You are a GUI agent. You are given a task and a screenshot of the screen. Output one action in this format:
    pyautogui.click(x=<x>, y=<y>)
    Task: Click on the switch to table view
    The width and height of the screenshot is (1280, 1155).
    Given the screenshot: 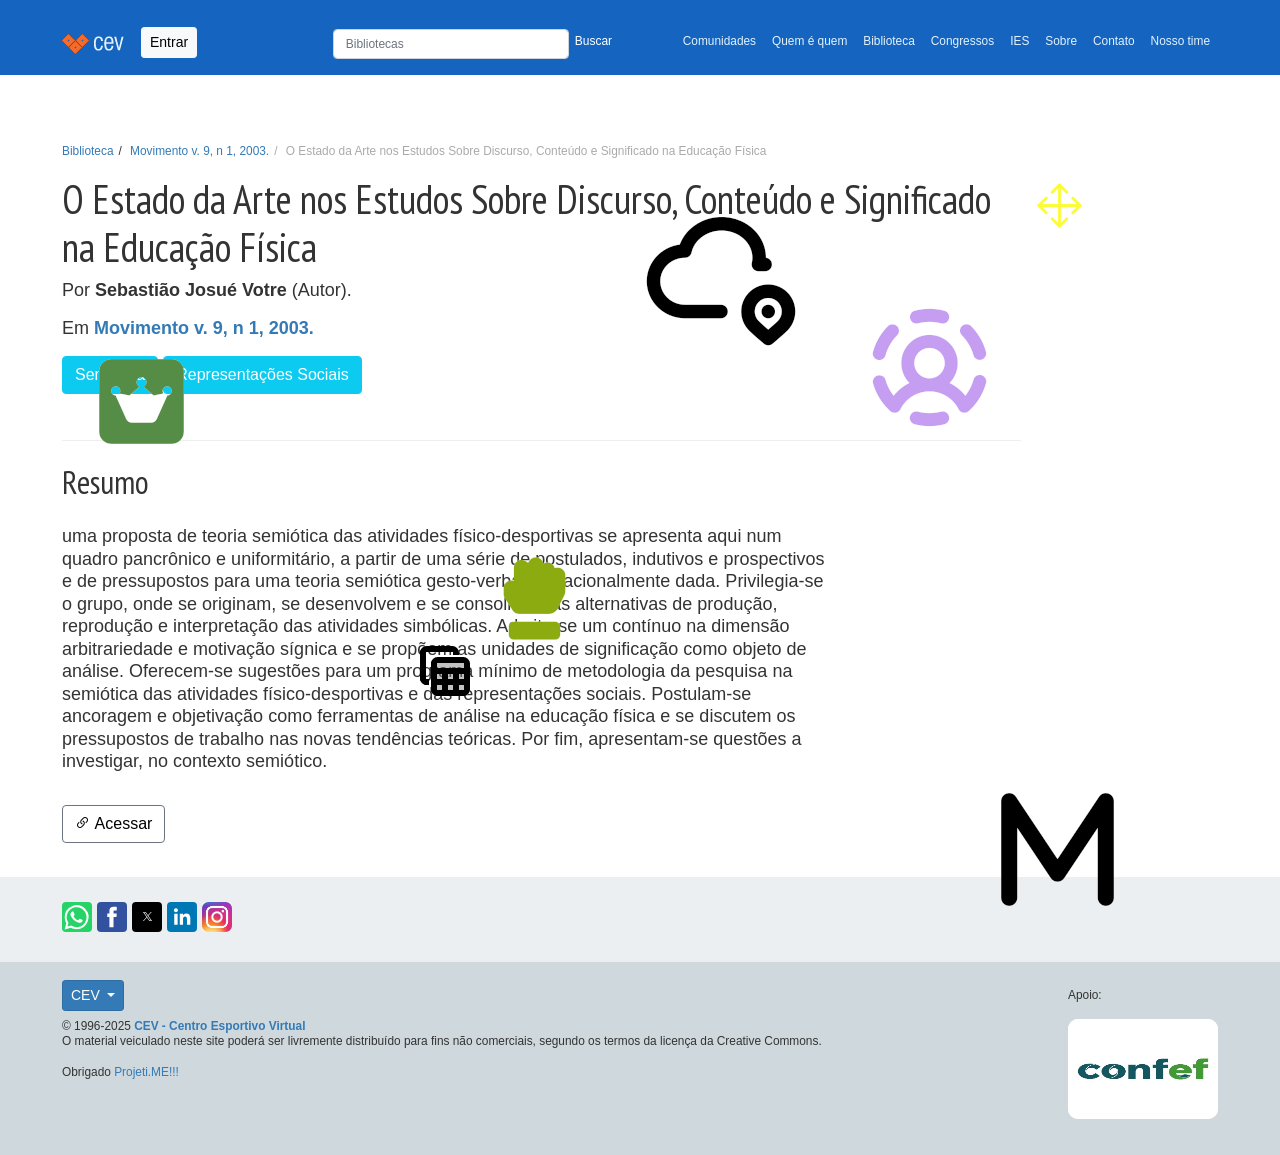 What is the action you would take?
    pyautogui.click(x=445, y=671)
    